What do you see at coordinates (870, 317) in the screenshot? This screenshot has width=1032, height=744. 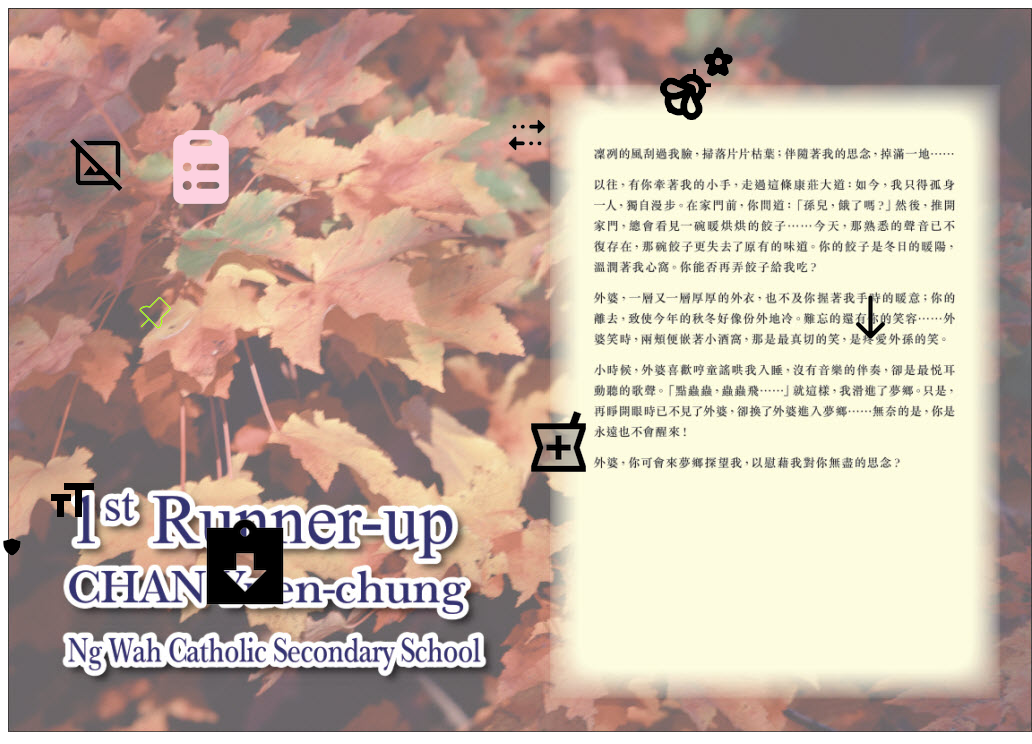 I see `navigate or scroll downward` at bounding box center [870, 317].